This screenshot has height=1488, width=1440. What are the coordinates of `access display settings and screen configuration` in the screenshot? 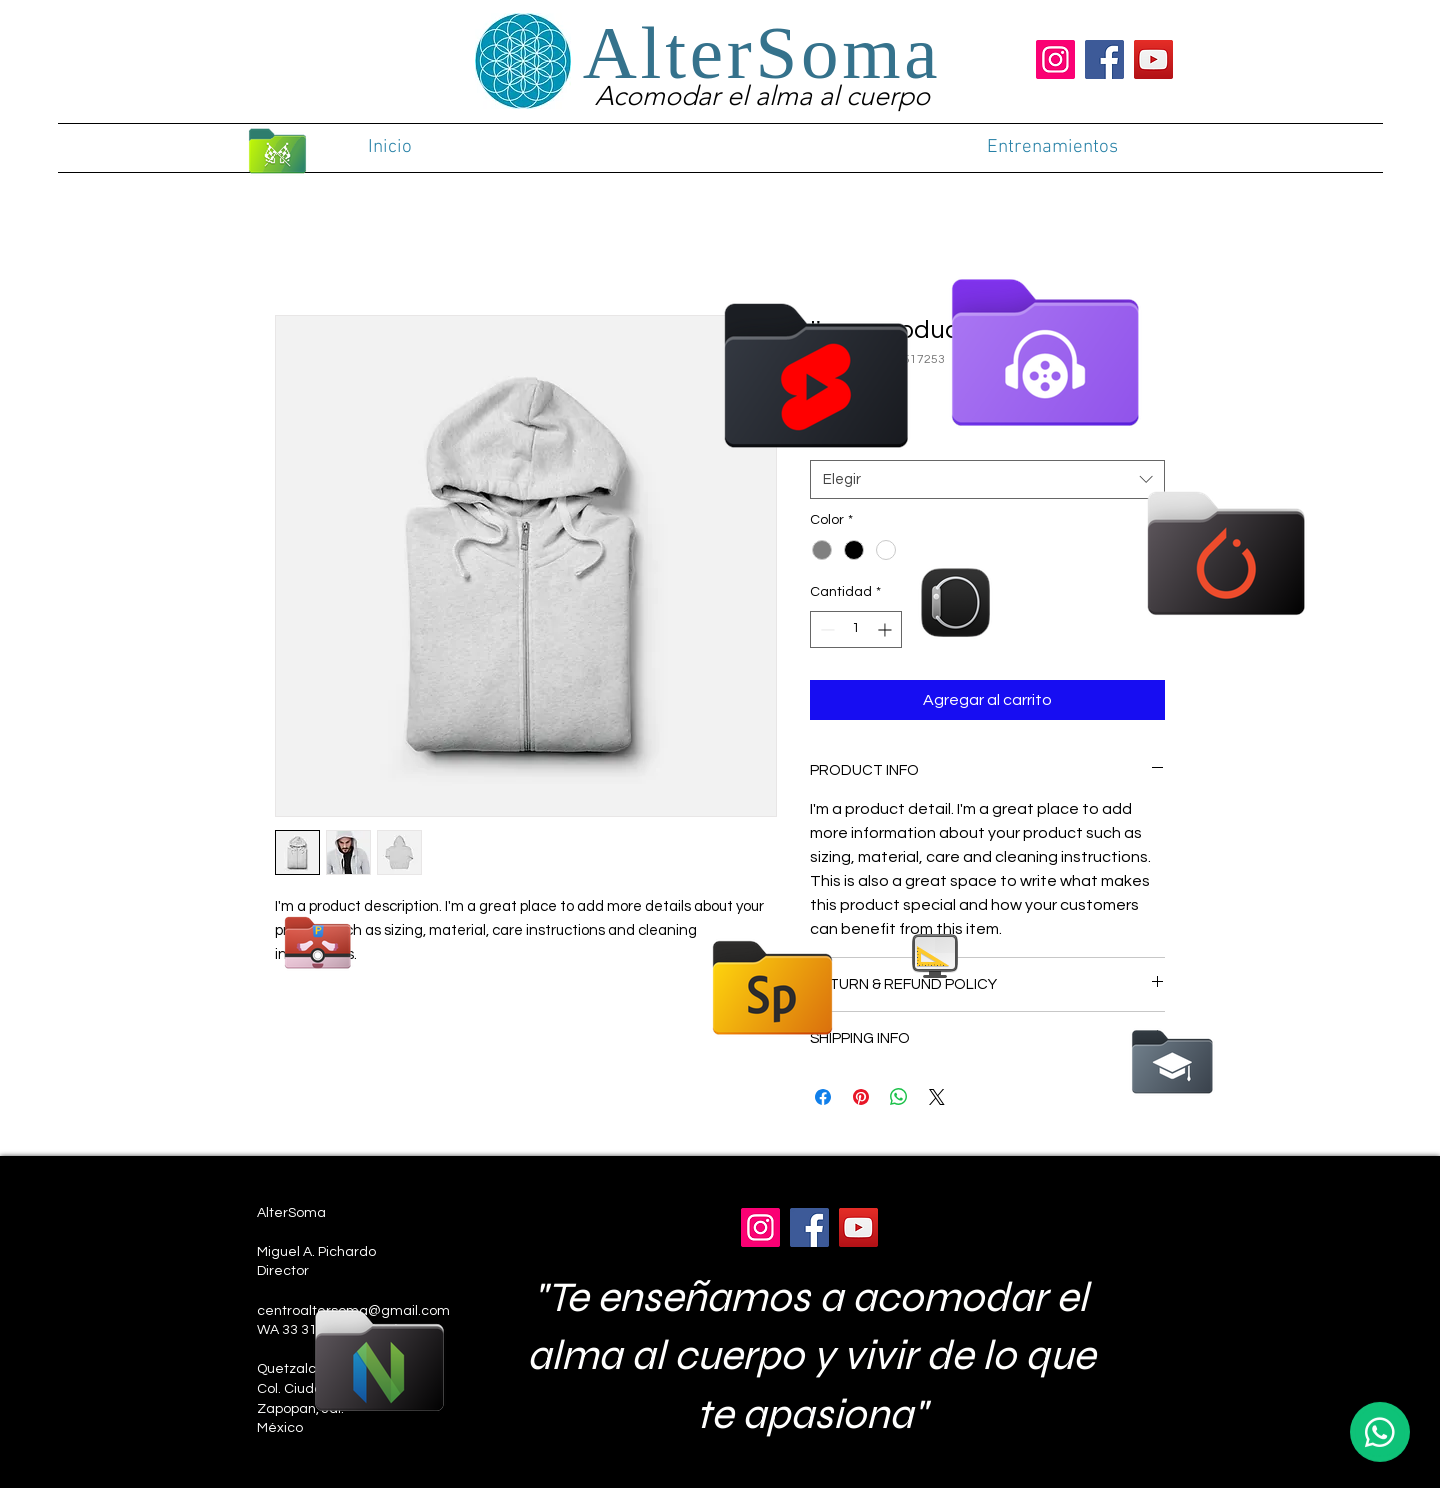 It's located at (935, 956).